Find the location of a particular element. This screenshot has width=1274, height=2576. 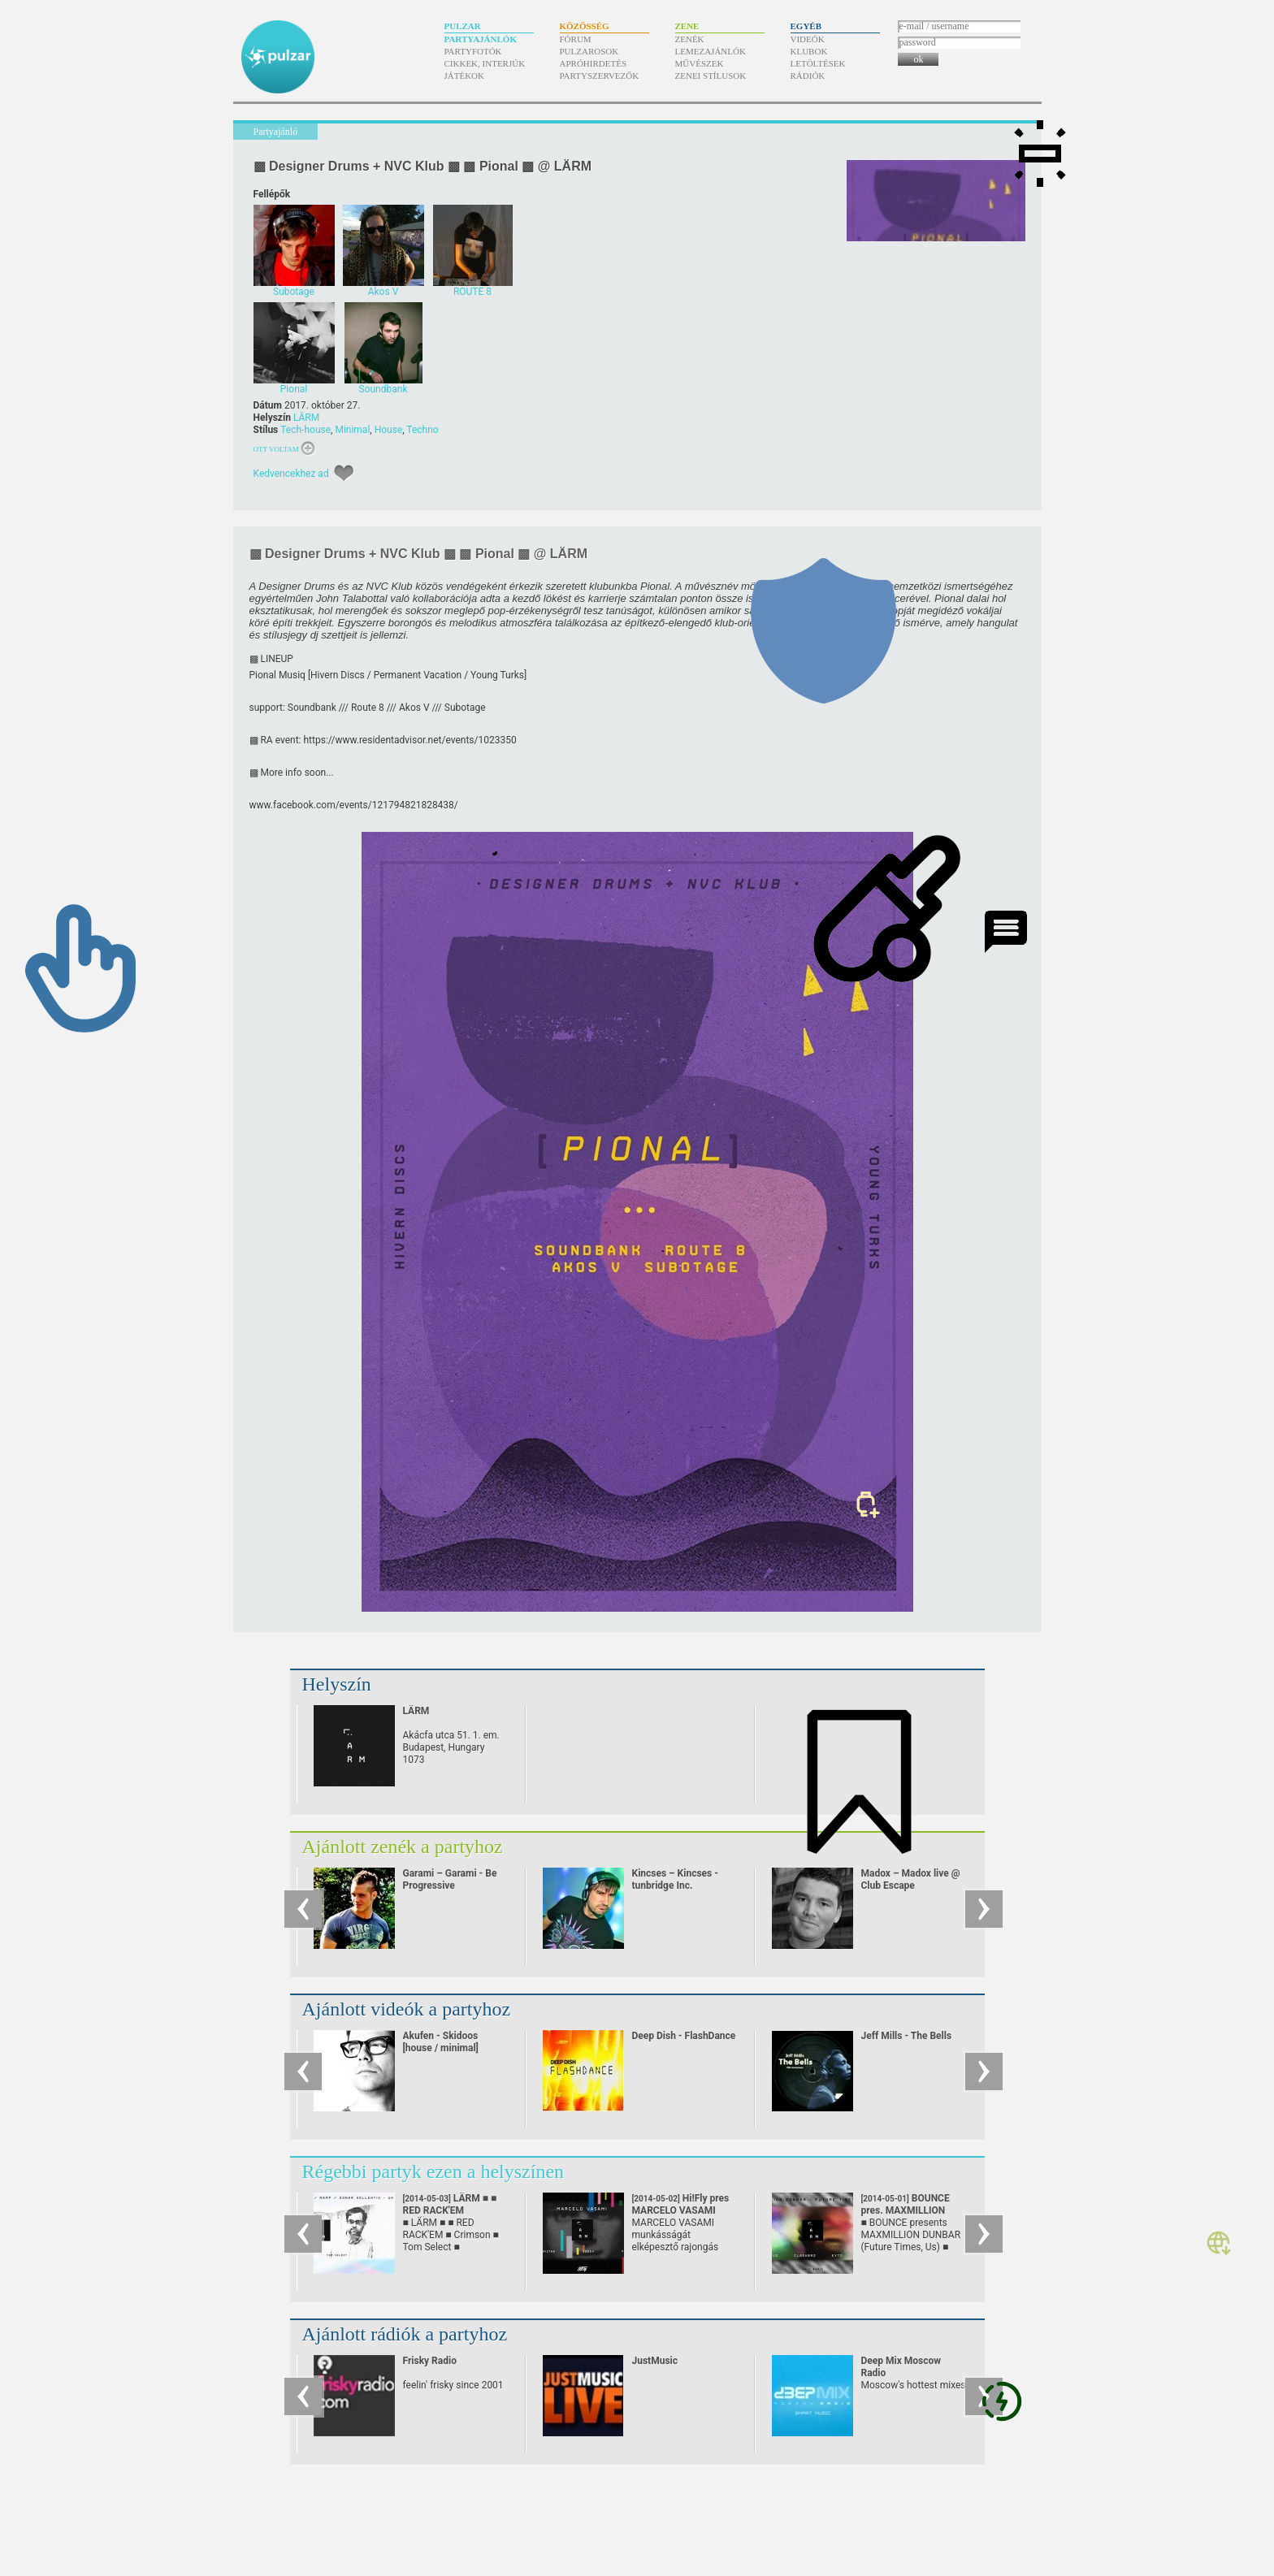

add a new smartwatch device is located at coordinates (865, 1504).